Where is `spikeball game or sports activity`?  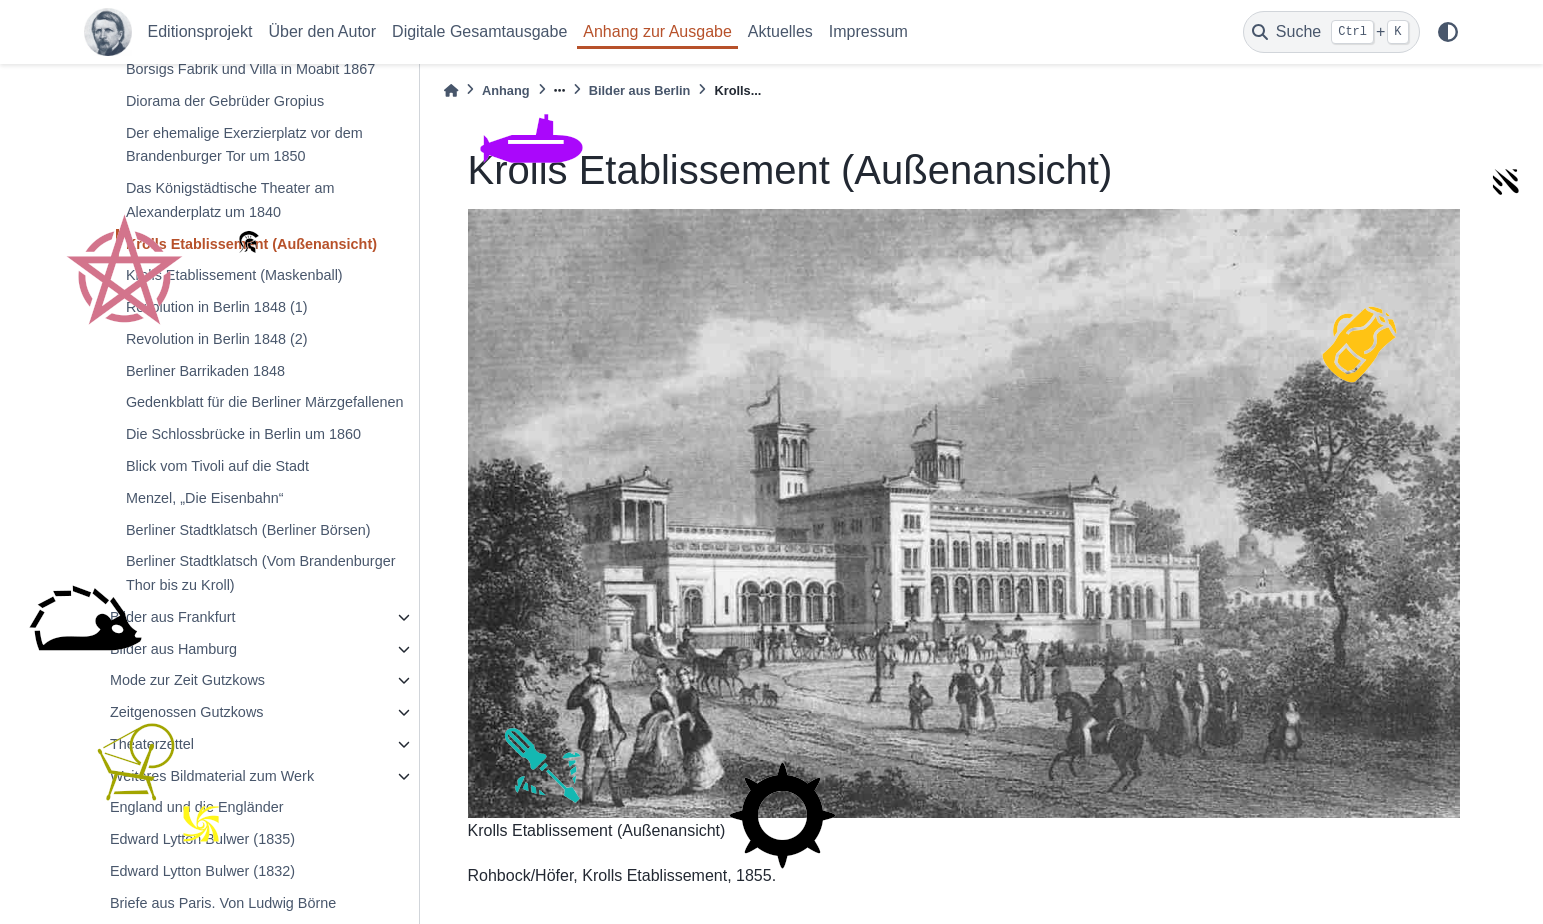
spikeball game or sports activity is located at coordinates (782, 815).